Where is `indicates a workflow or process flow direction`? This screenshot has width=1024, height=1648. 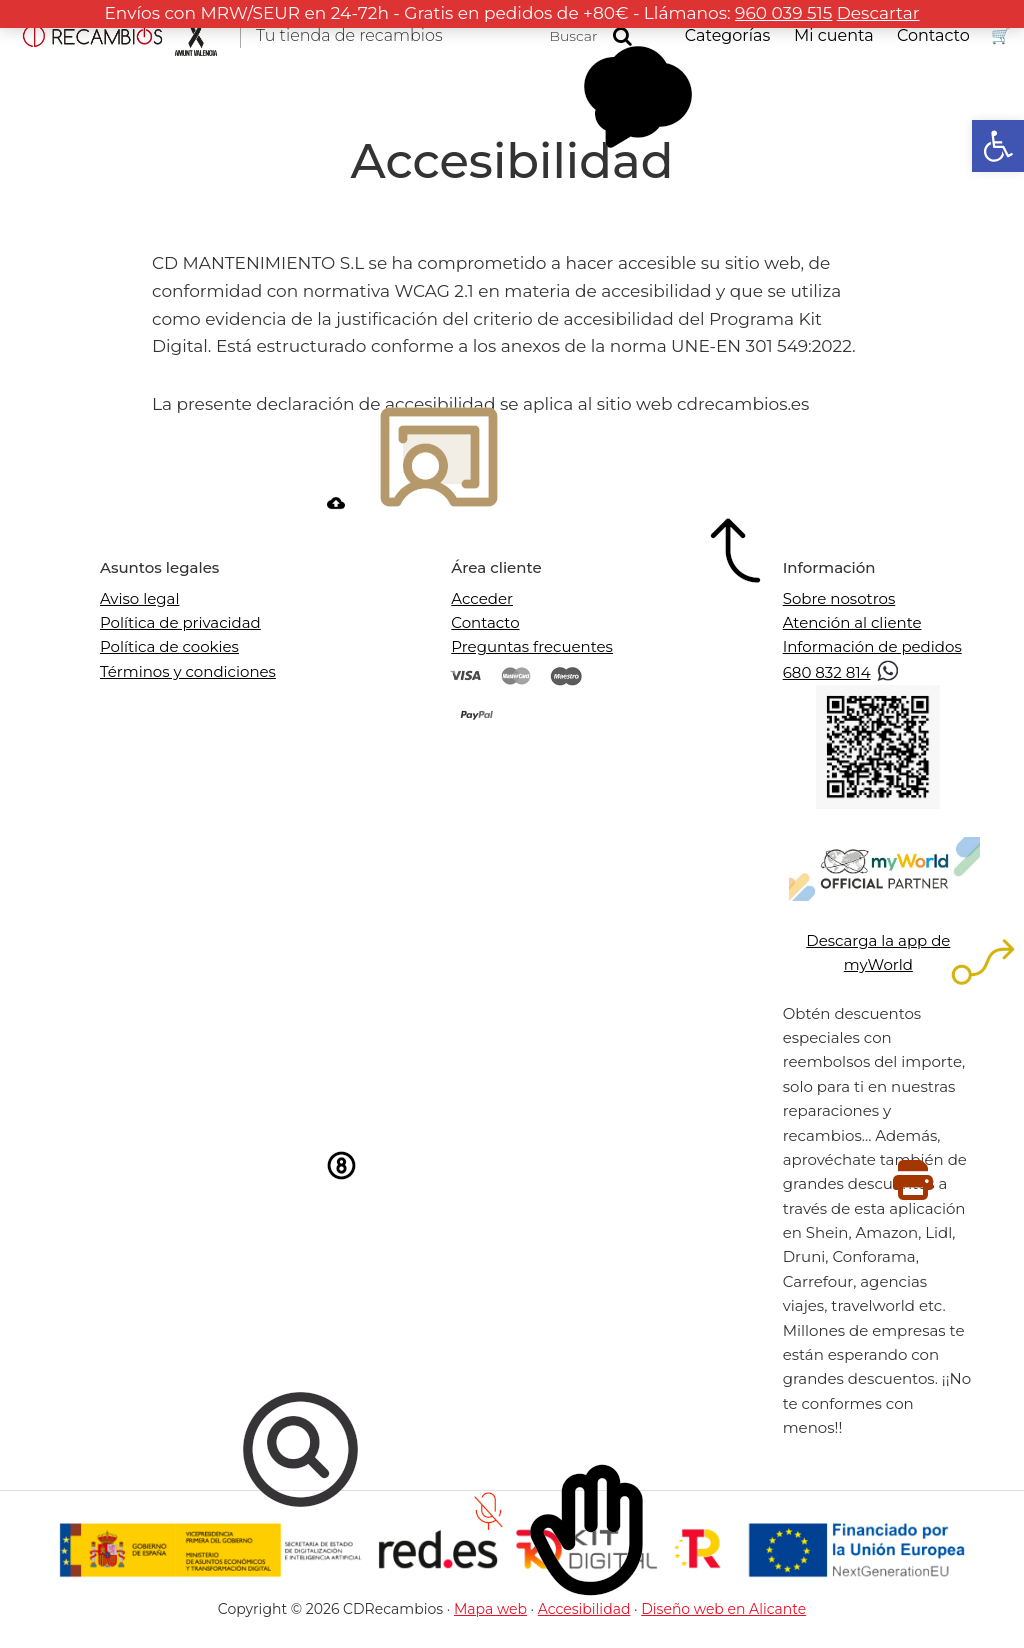
indicates a workflow or process flow direction is located at coordinates (983, 962).